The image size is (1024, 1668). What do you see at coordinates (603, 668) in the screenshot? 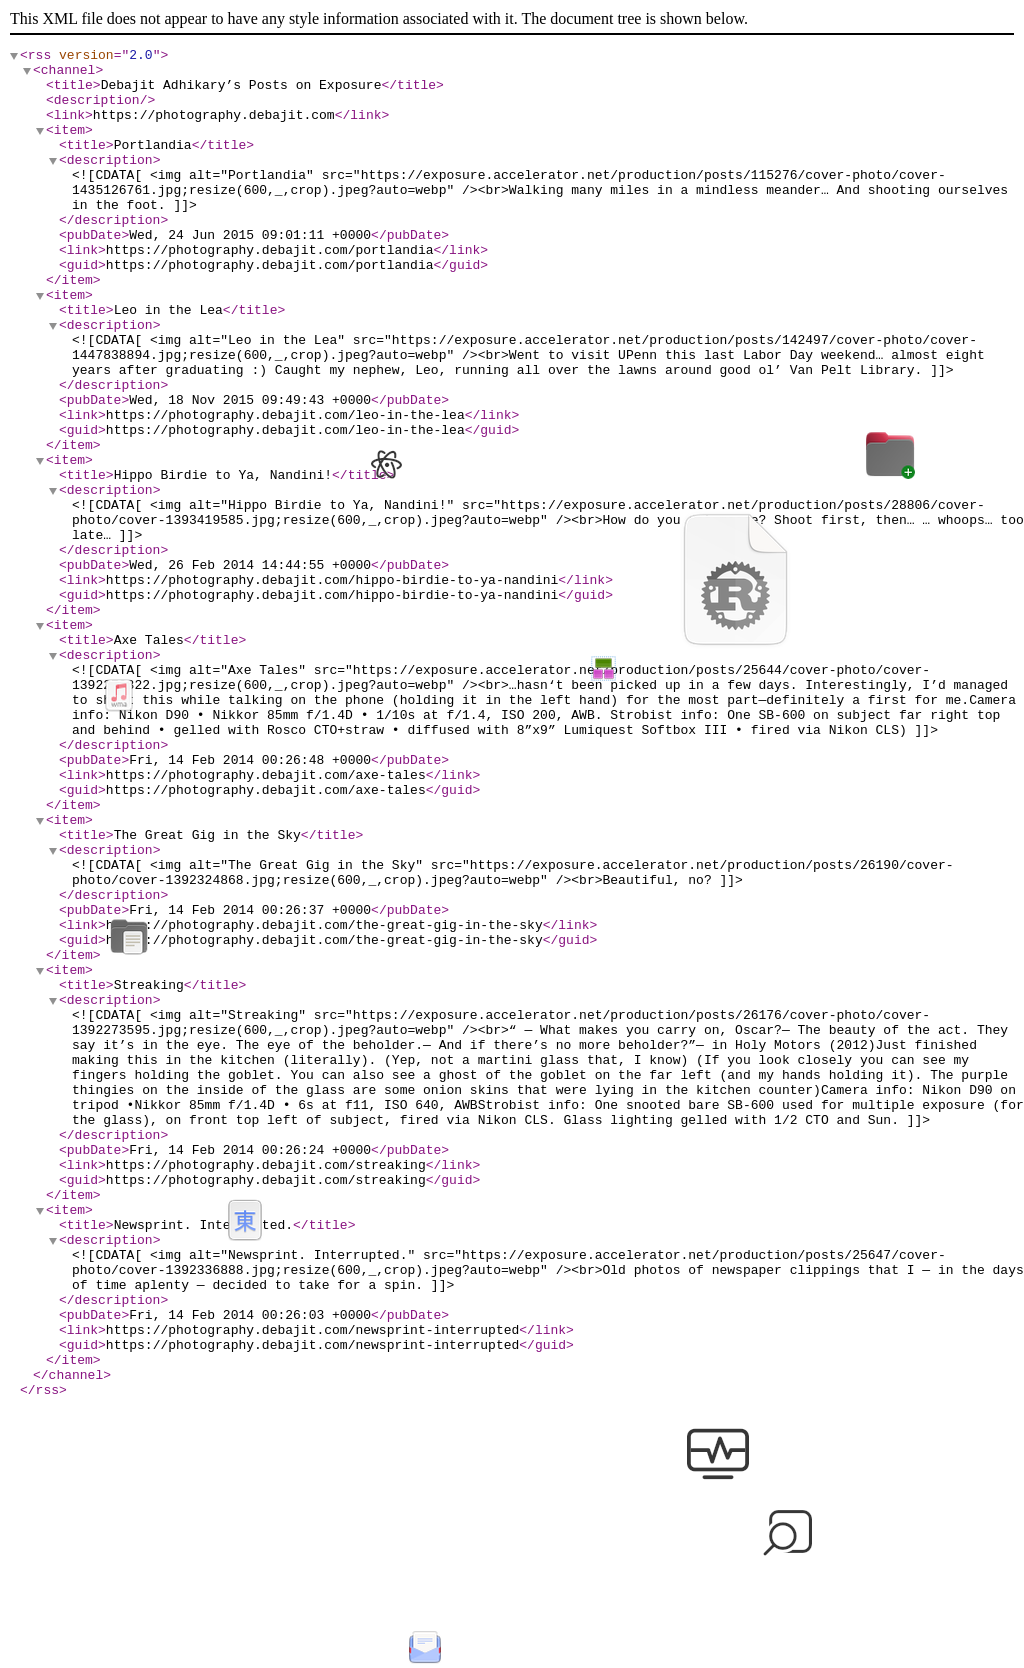
I see `select all items in the current view` at bounding box center [603, 668].